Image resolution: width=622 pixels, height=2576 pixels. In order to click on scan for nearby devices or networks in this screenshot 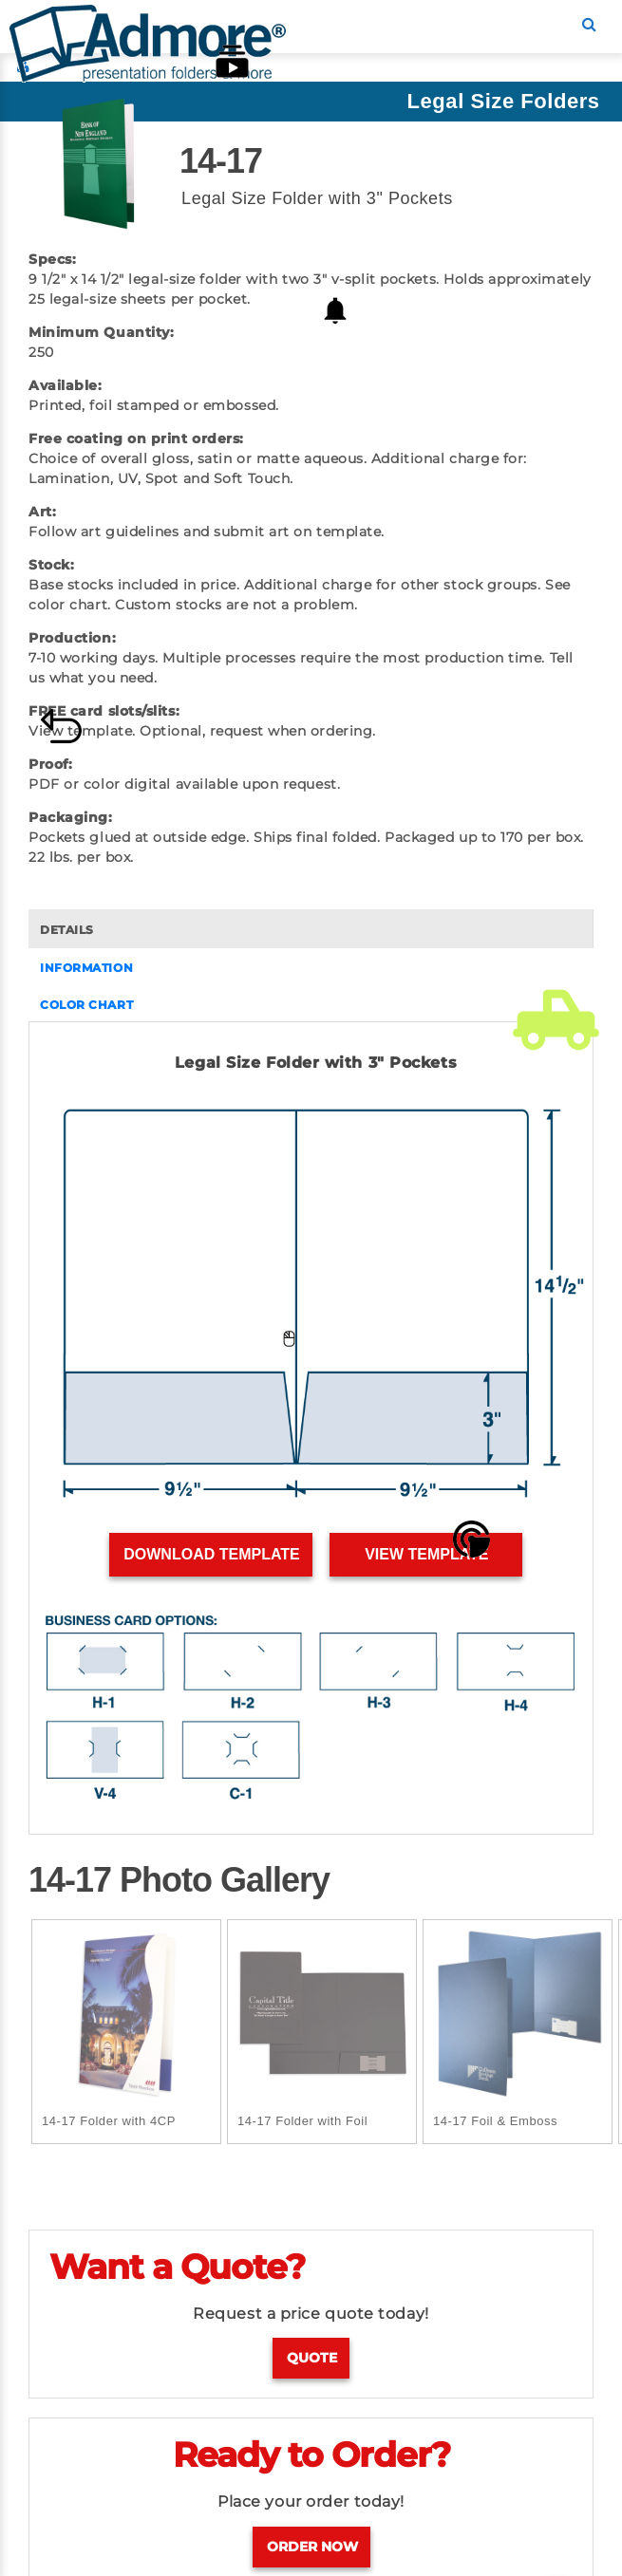, I will do `click(471, 1539)`.